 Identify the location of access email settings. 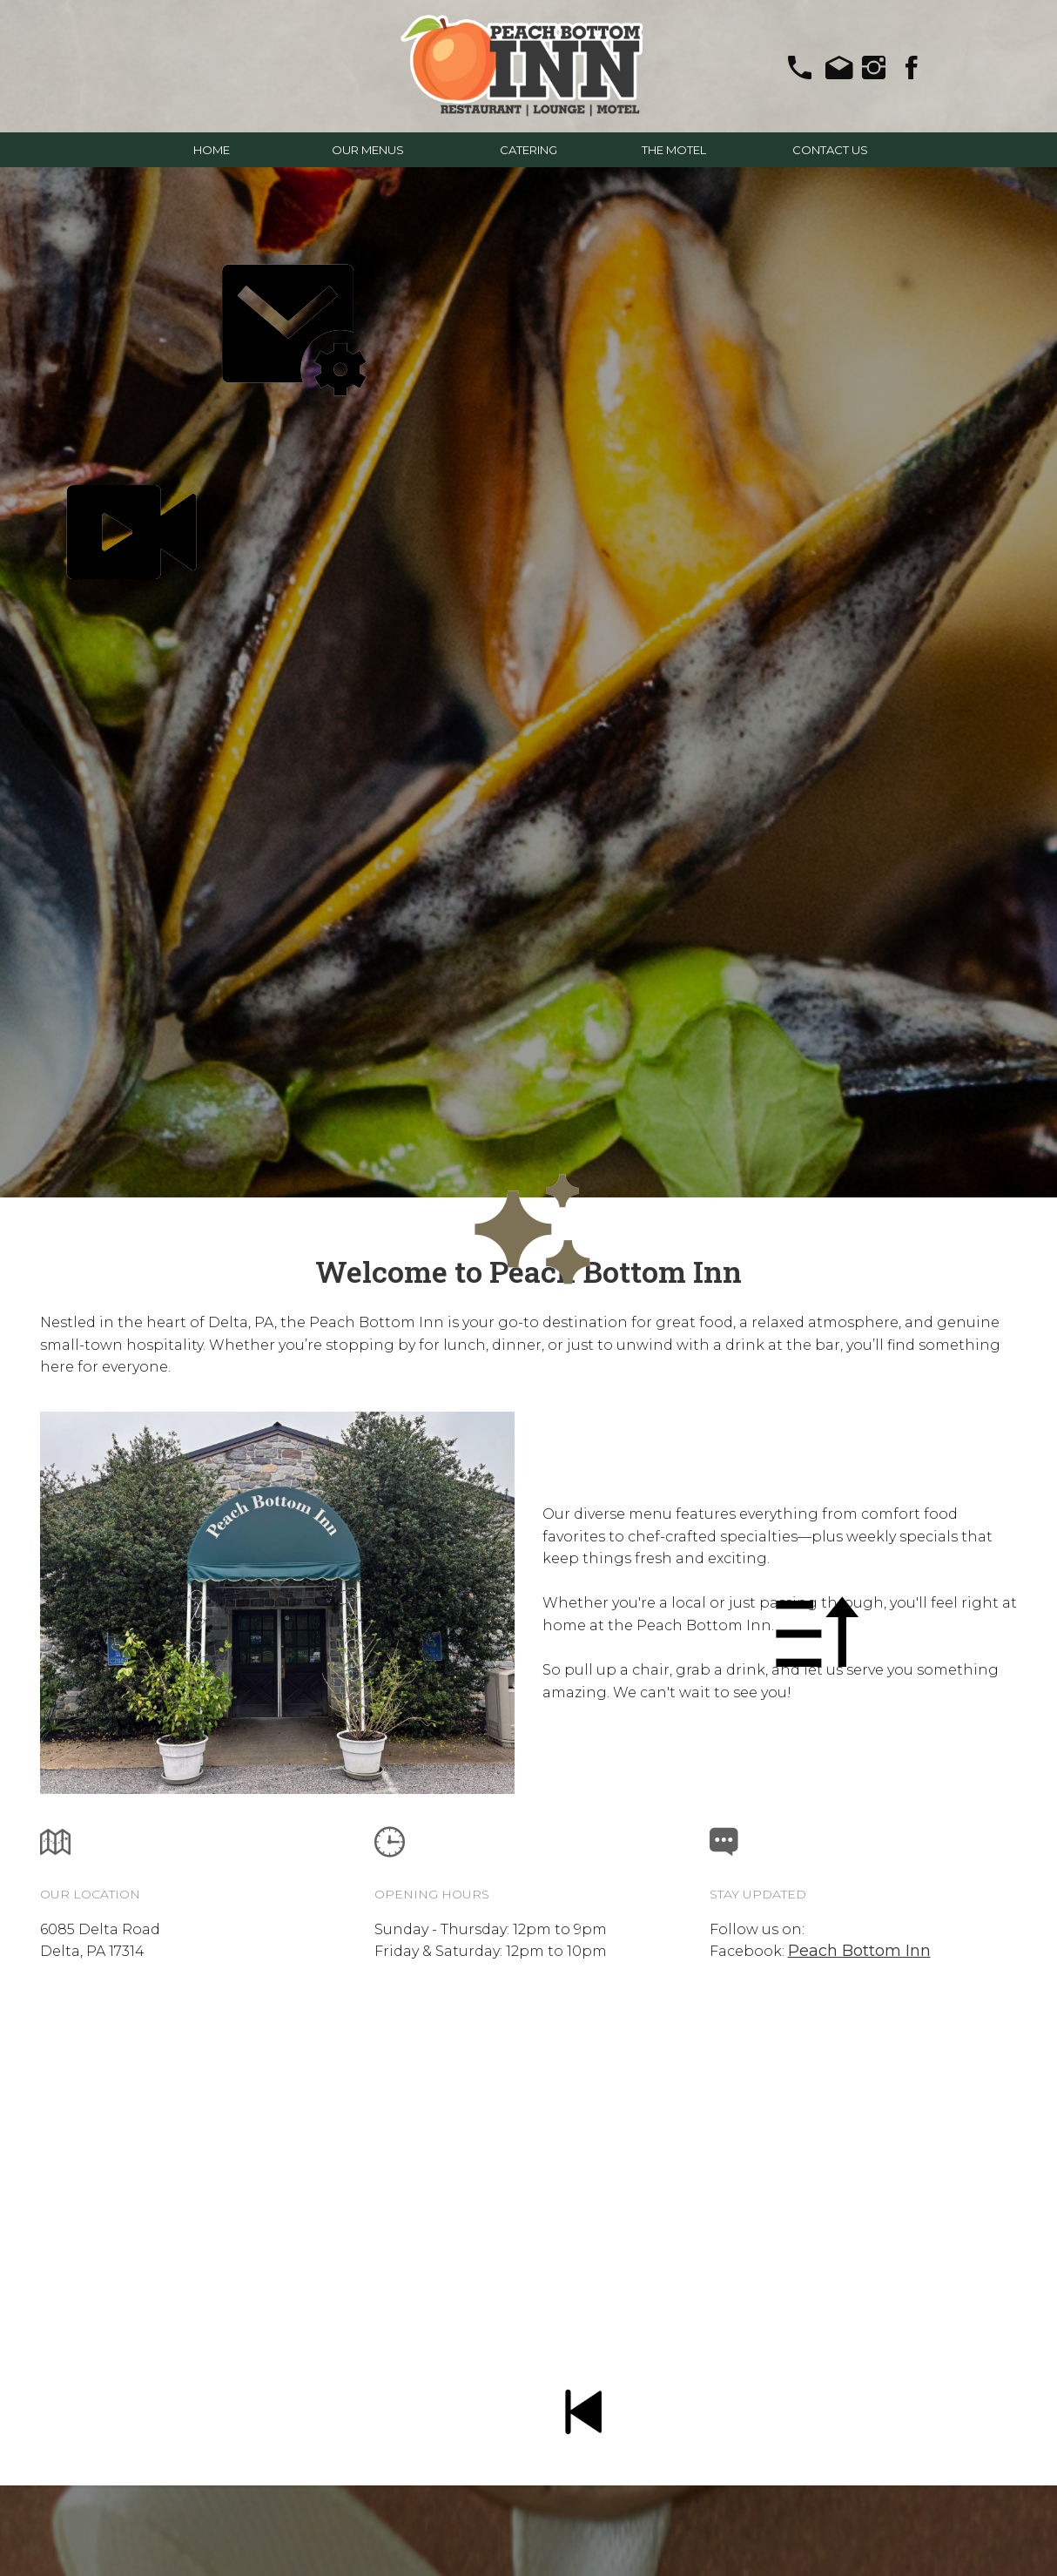
(287, 323).